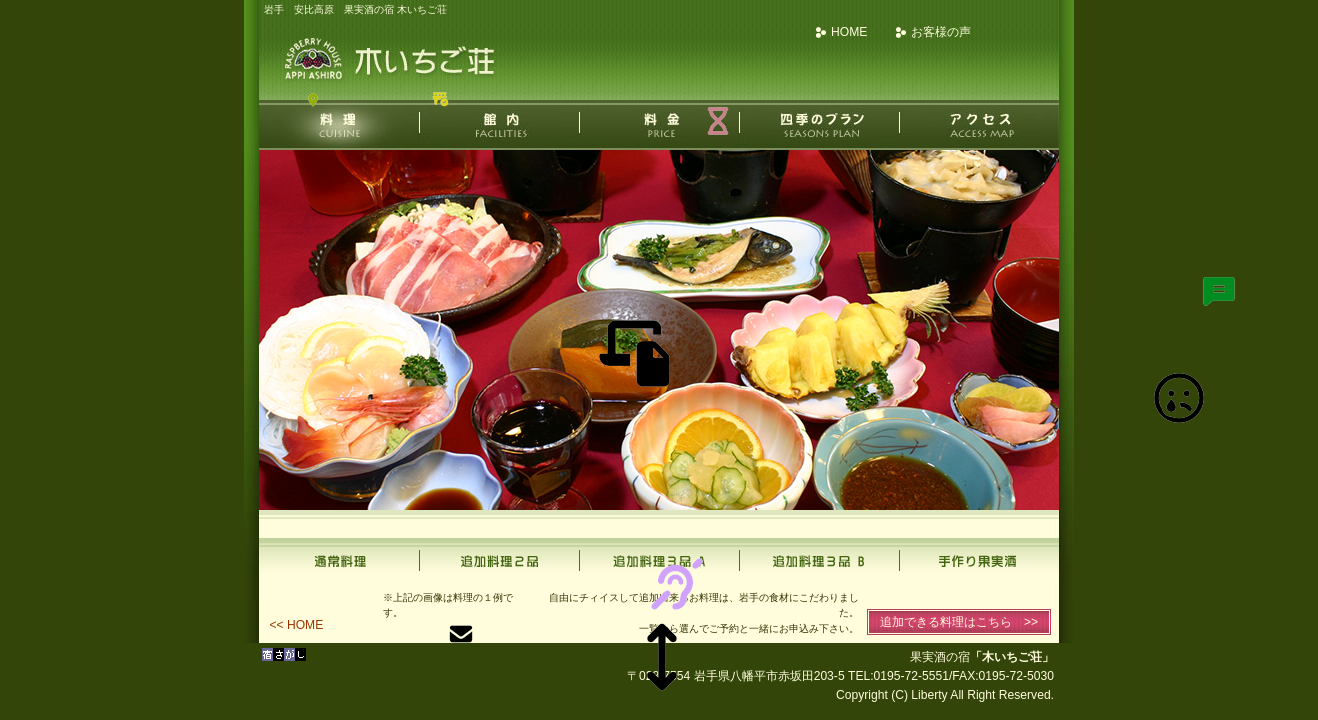 This screenshot has width=1318, height=720. Describe the element at coordinates (677, 584) in the screenshot. I see `indicates hearing accessibility options` at that location.